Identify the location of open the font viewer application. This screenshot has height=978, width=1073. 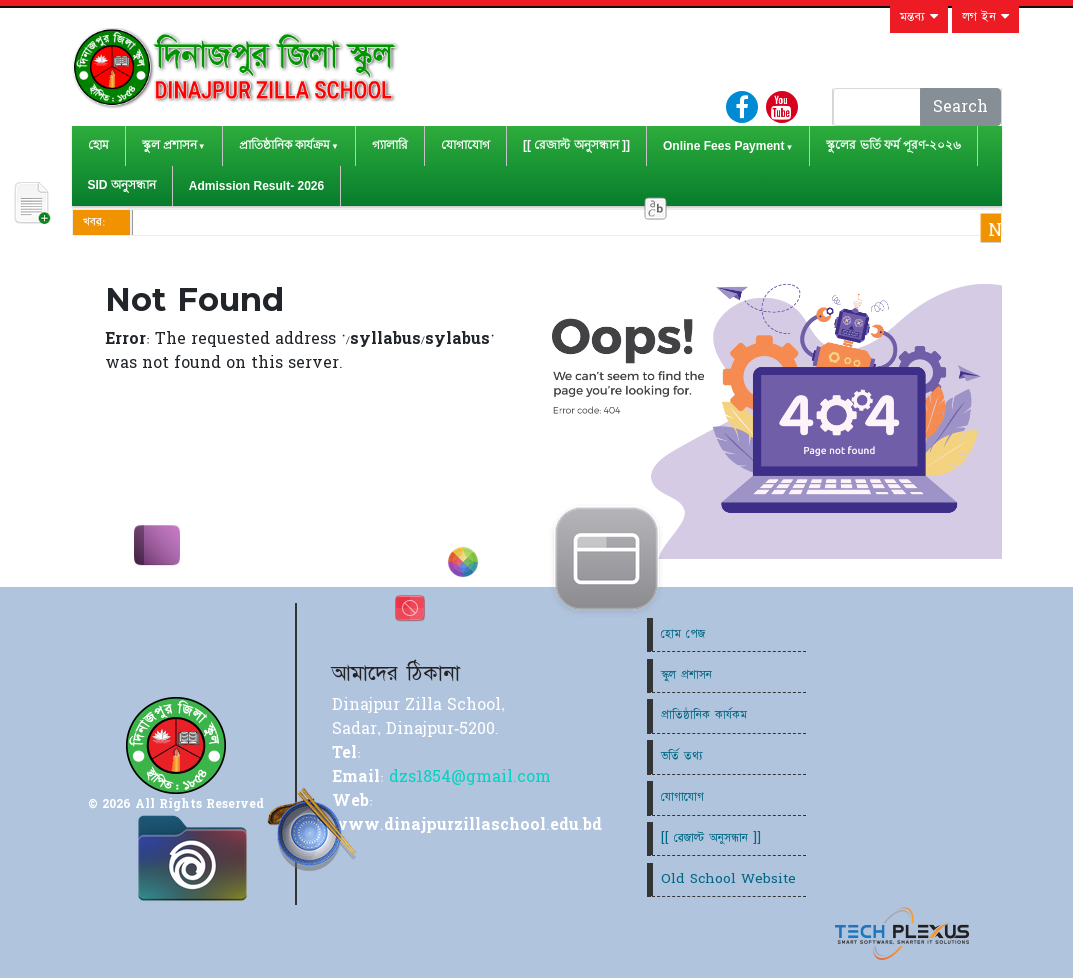
(655, 208).